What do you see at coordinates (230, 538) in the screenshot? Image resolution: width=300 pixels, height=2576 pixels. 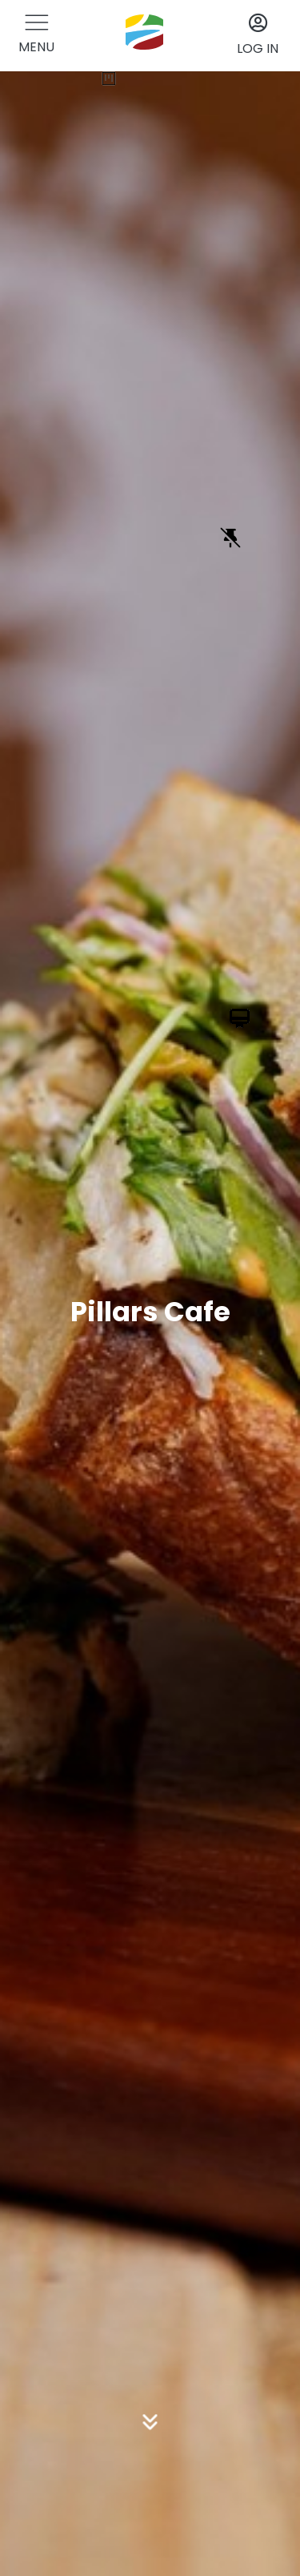 I see `unpin this item` at bounding box center [230, 538].